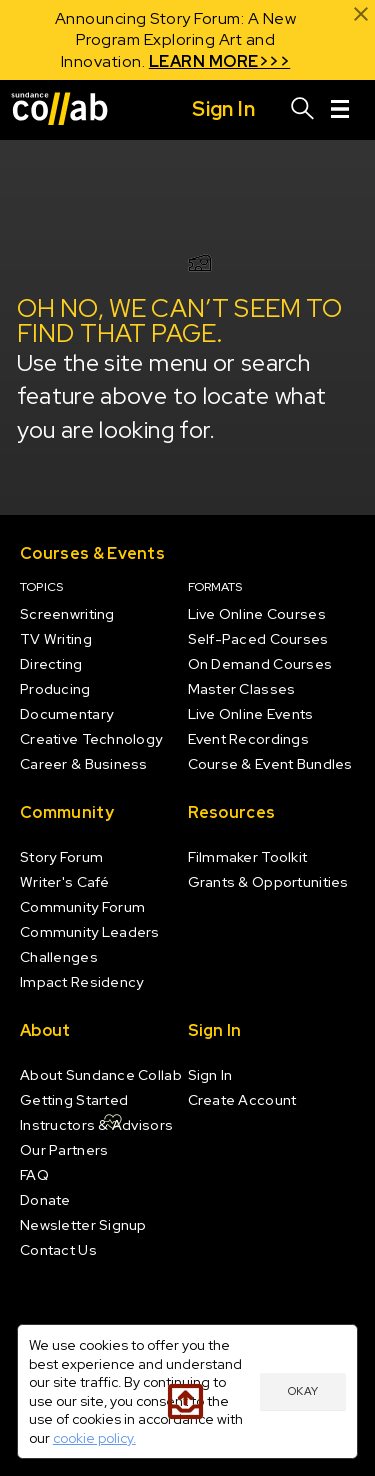  What do you see at coordinates (185, 1401) in the screenshot?
I see `upload file to inbox or tray` at bounding box center [185, 1401].